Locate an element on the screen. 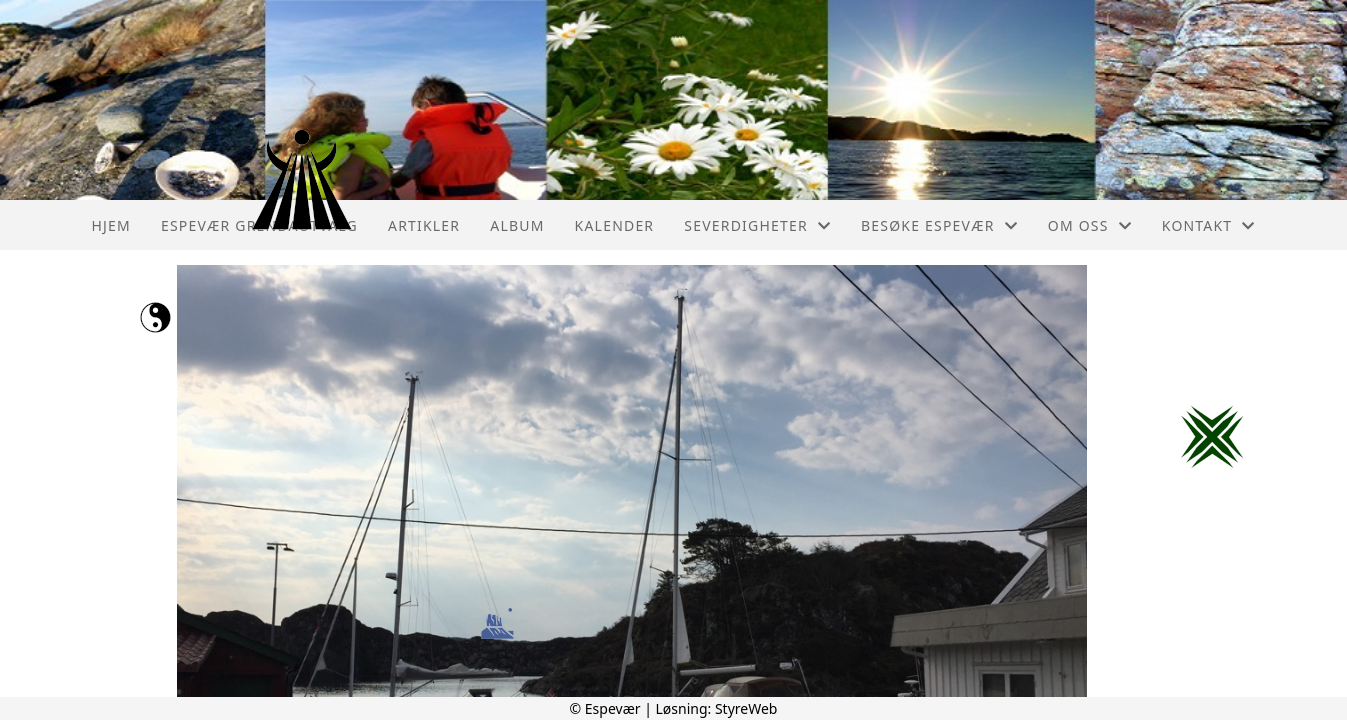 Image resolution: width=1347 pixels, height=720 pixels. toggle balance or harmony settings is located at coordinates (155, 317).